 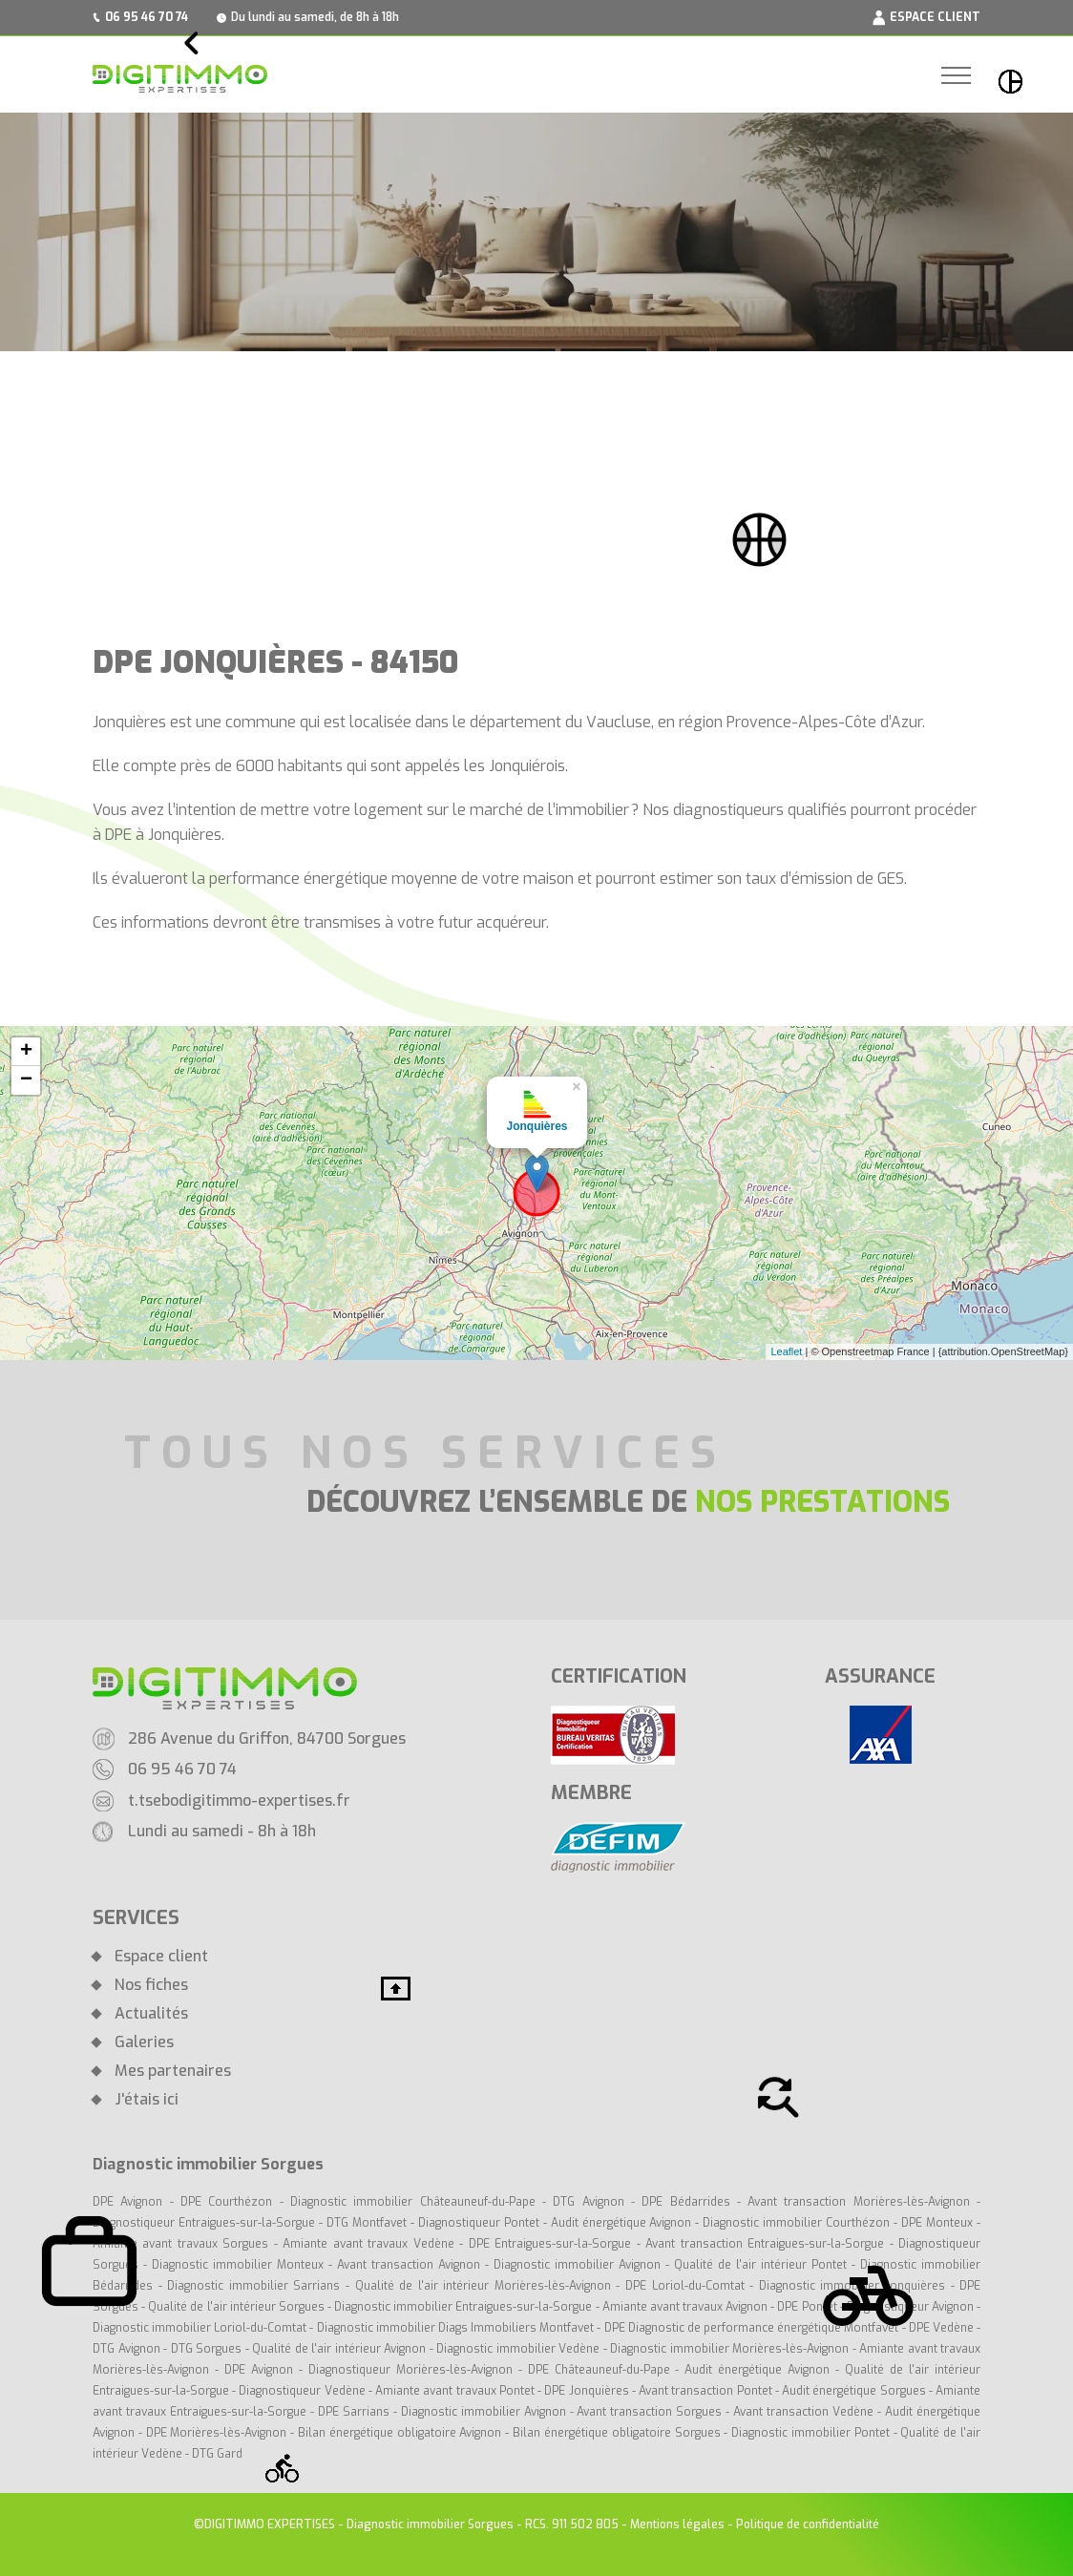 I want to click on present to all or share screen, so click(x=395, y=1988).